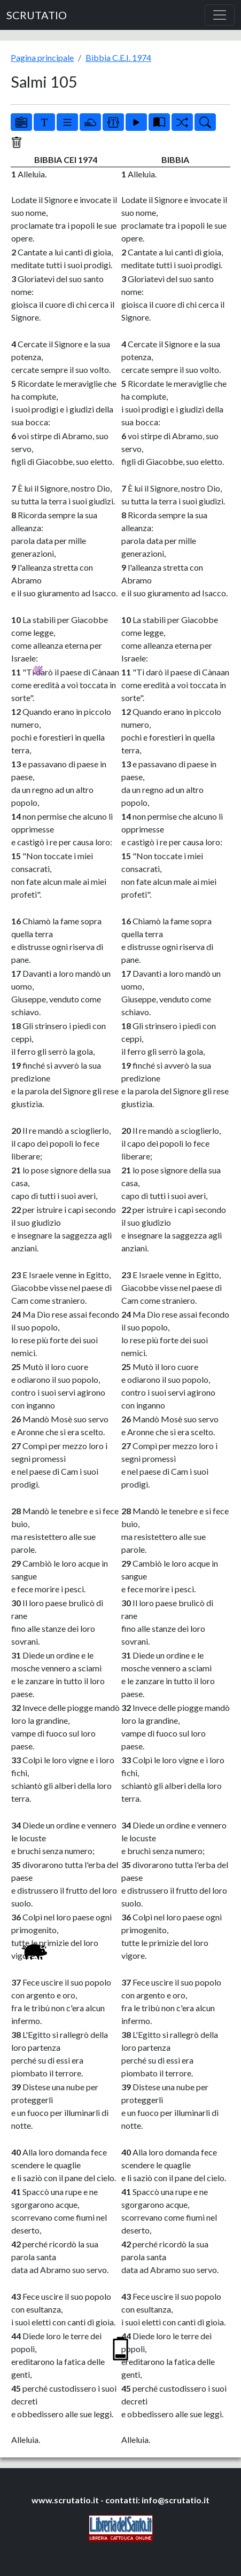 This screenshot has height=2576, width=241. What do you see at coordinates (120, 2348) in the screenshot?
I see `indicates low battery level at 25%` at bounding box center [120, 2348].